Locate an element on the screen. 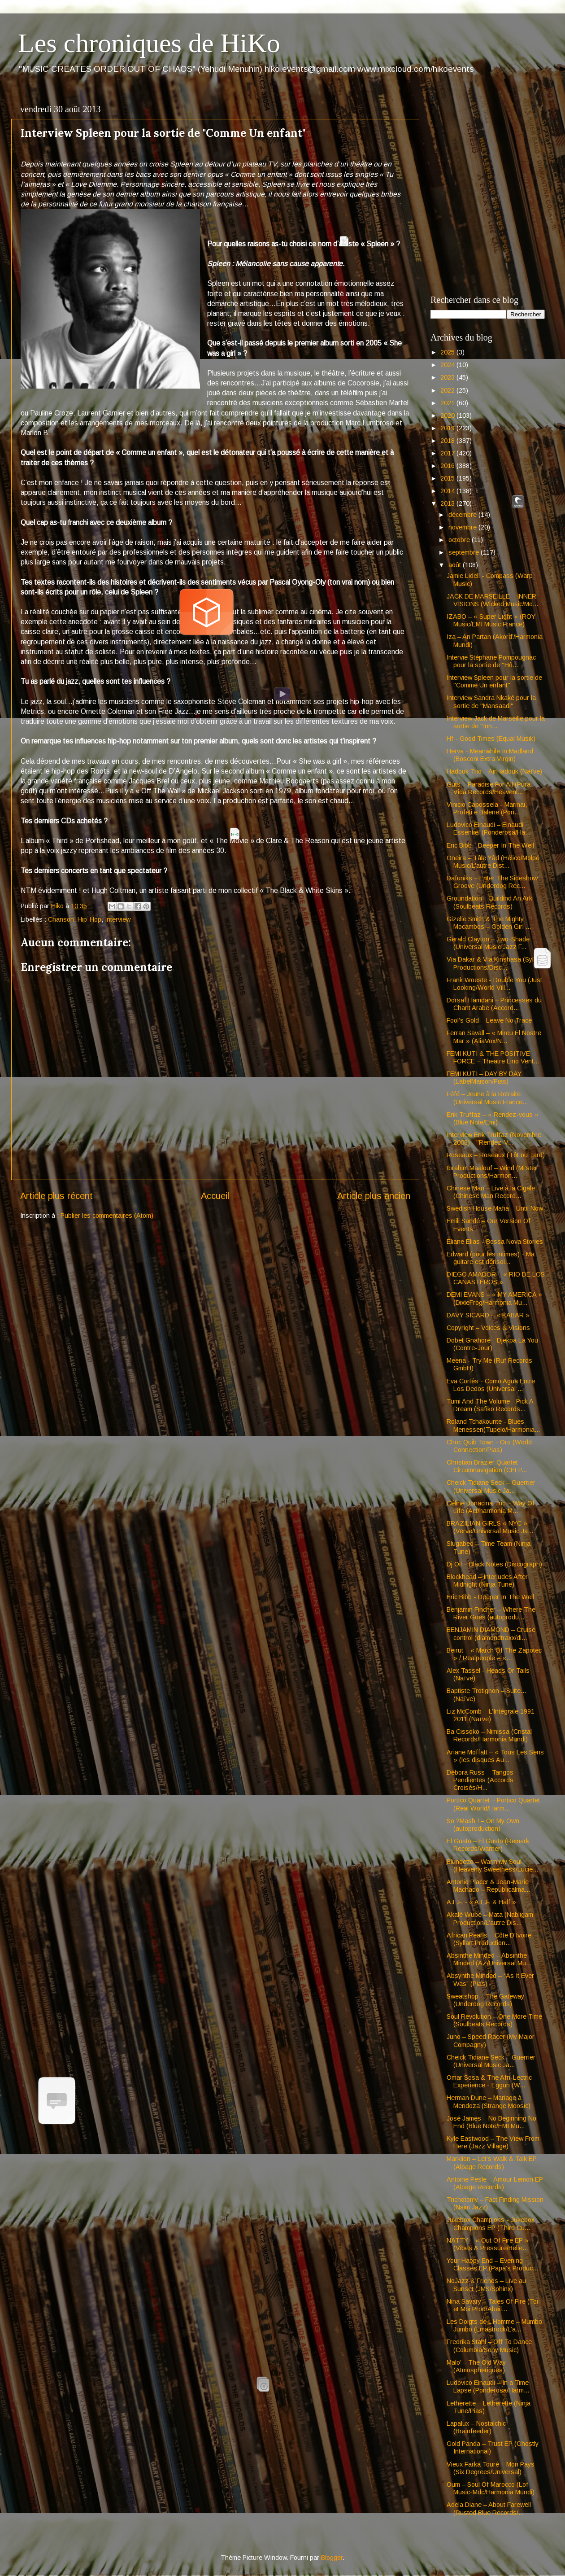 The image size is (565, 2576). qemu virtual disk image file is located at coordinates (518, 502).